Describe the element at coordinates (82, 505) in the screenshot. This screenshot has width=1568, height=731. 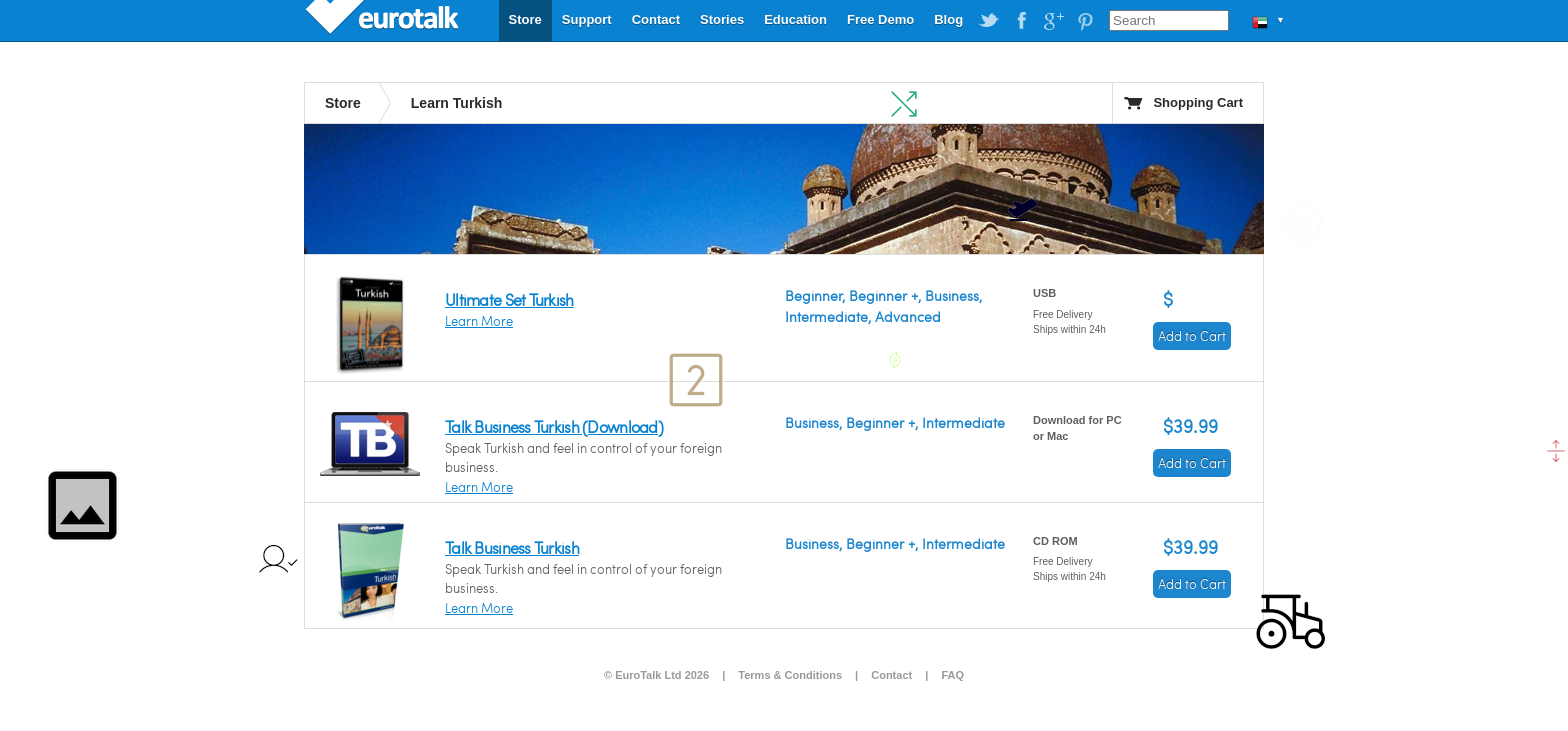
I see `insert or add a photo to your content` at that location.